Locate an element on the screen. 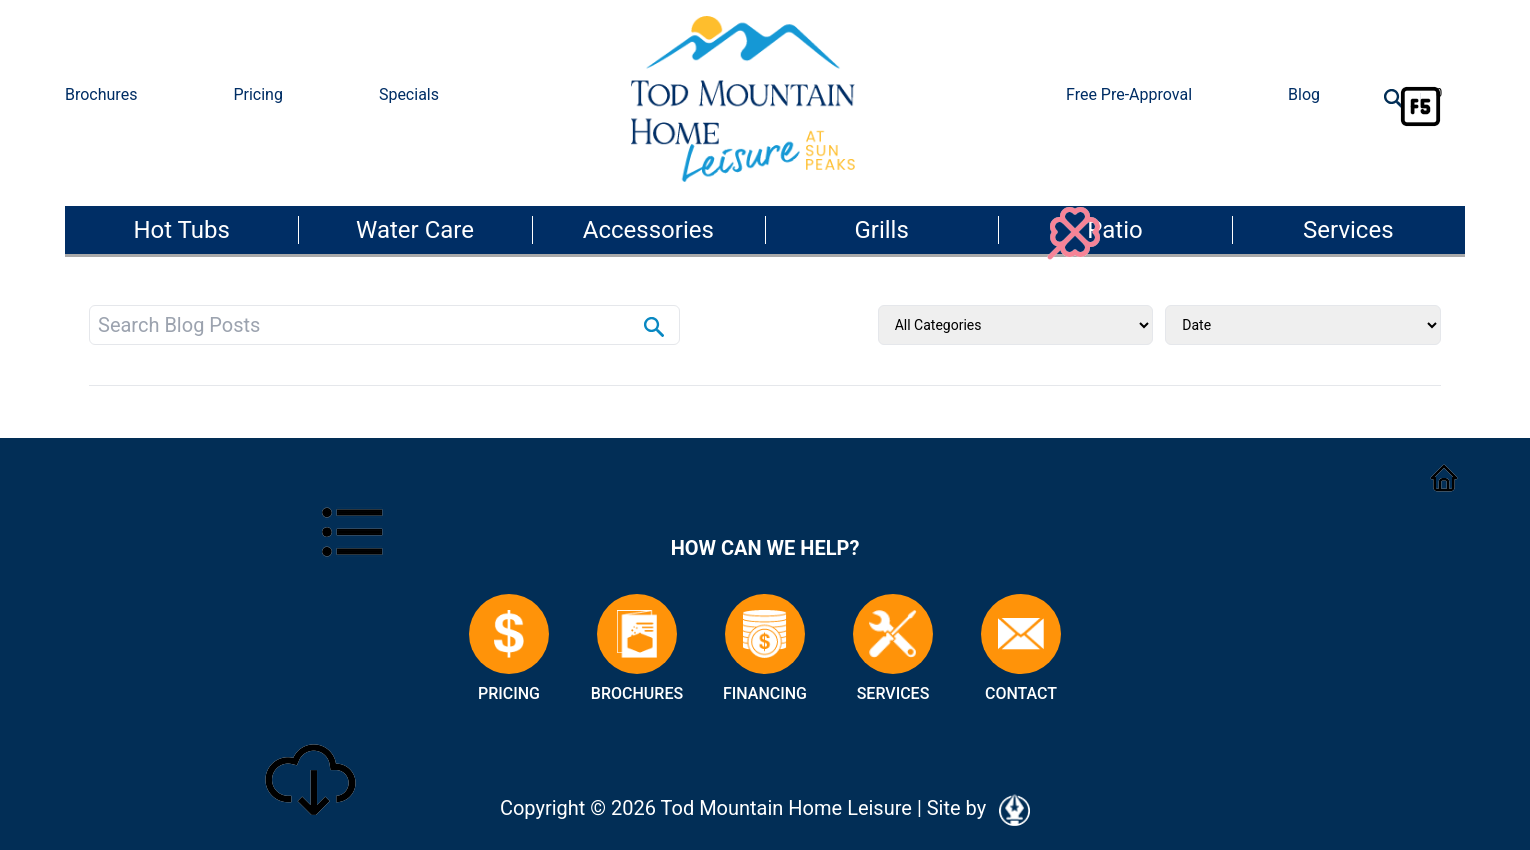 The image size is (1530, 850). refresh or reload the current page is located at coordinates (1420, 106).